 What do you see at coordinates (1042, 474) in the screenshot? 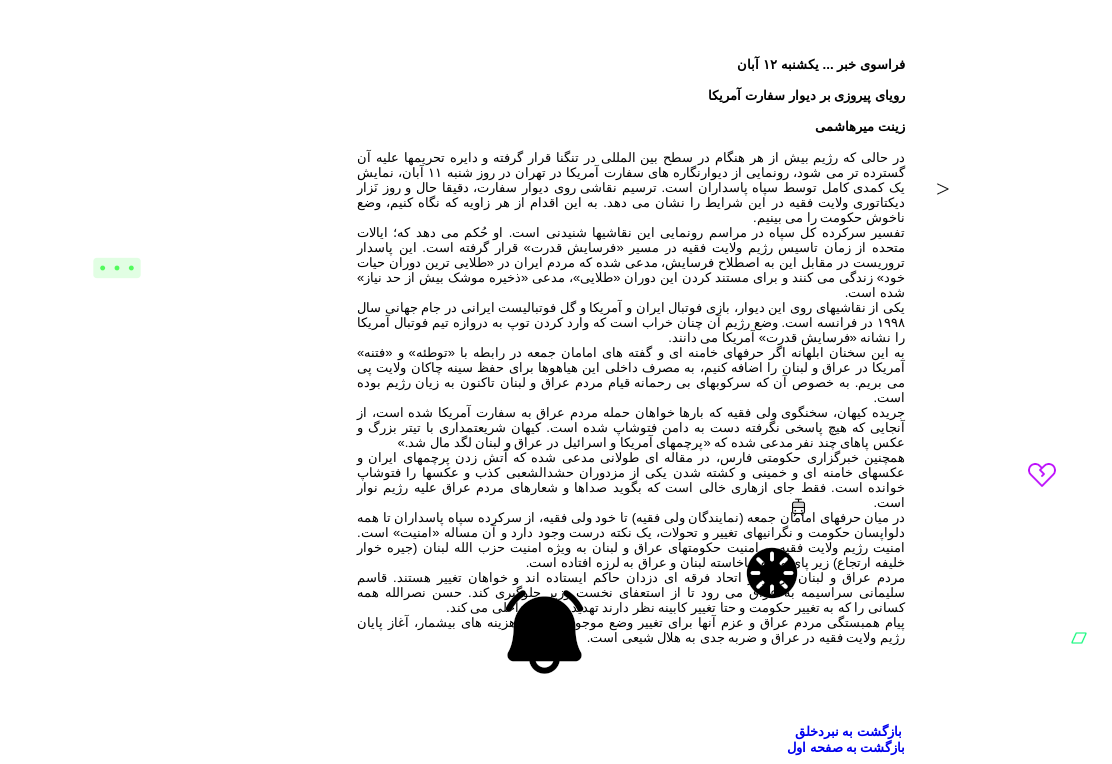
I see `unlike or remove from favorites` at bounding box center [1042, 474].